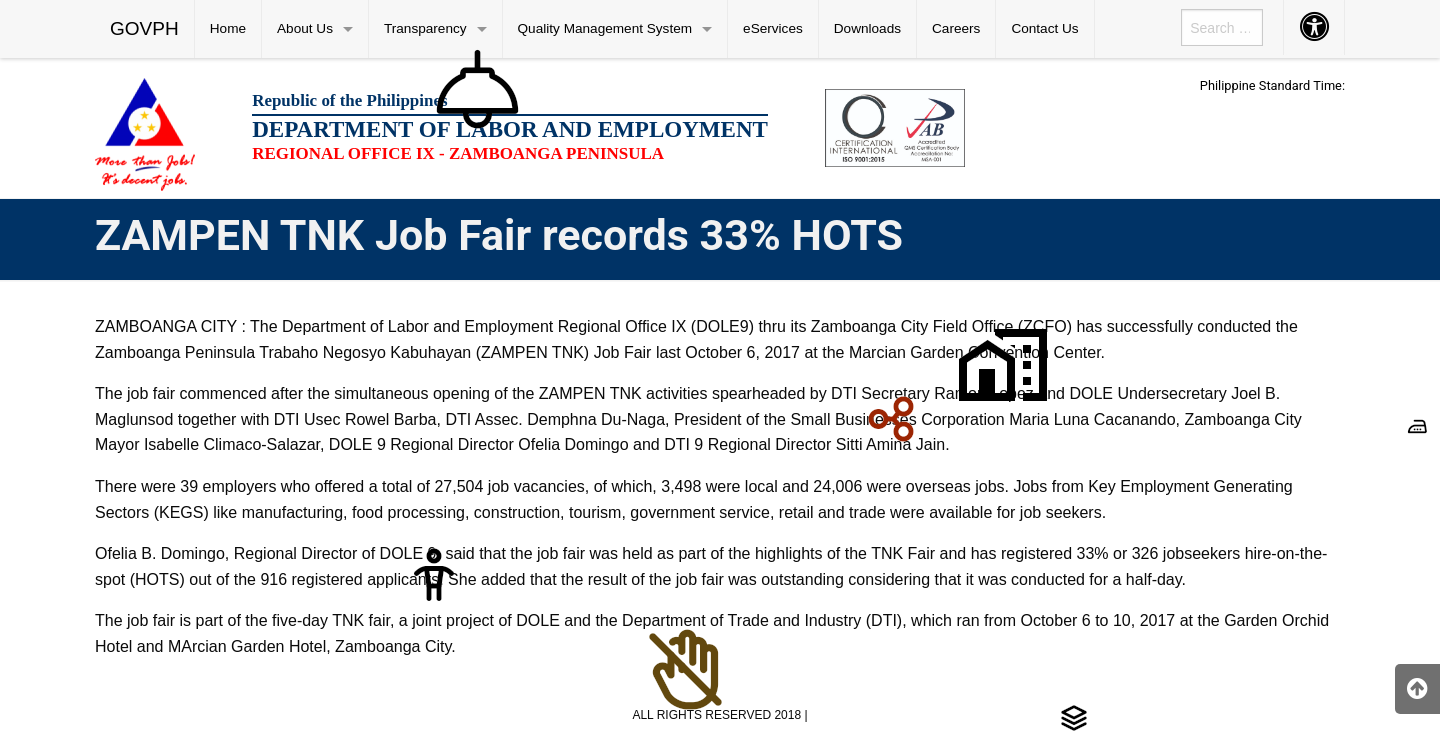  What do you see at coordinates (1003, 365) in the screenshot?
I see `switch between home and work locations` at bounding box center [1003, 365].